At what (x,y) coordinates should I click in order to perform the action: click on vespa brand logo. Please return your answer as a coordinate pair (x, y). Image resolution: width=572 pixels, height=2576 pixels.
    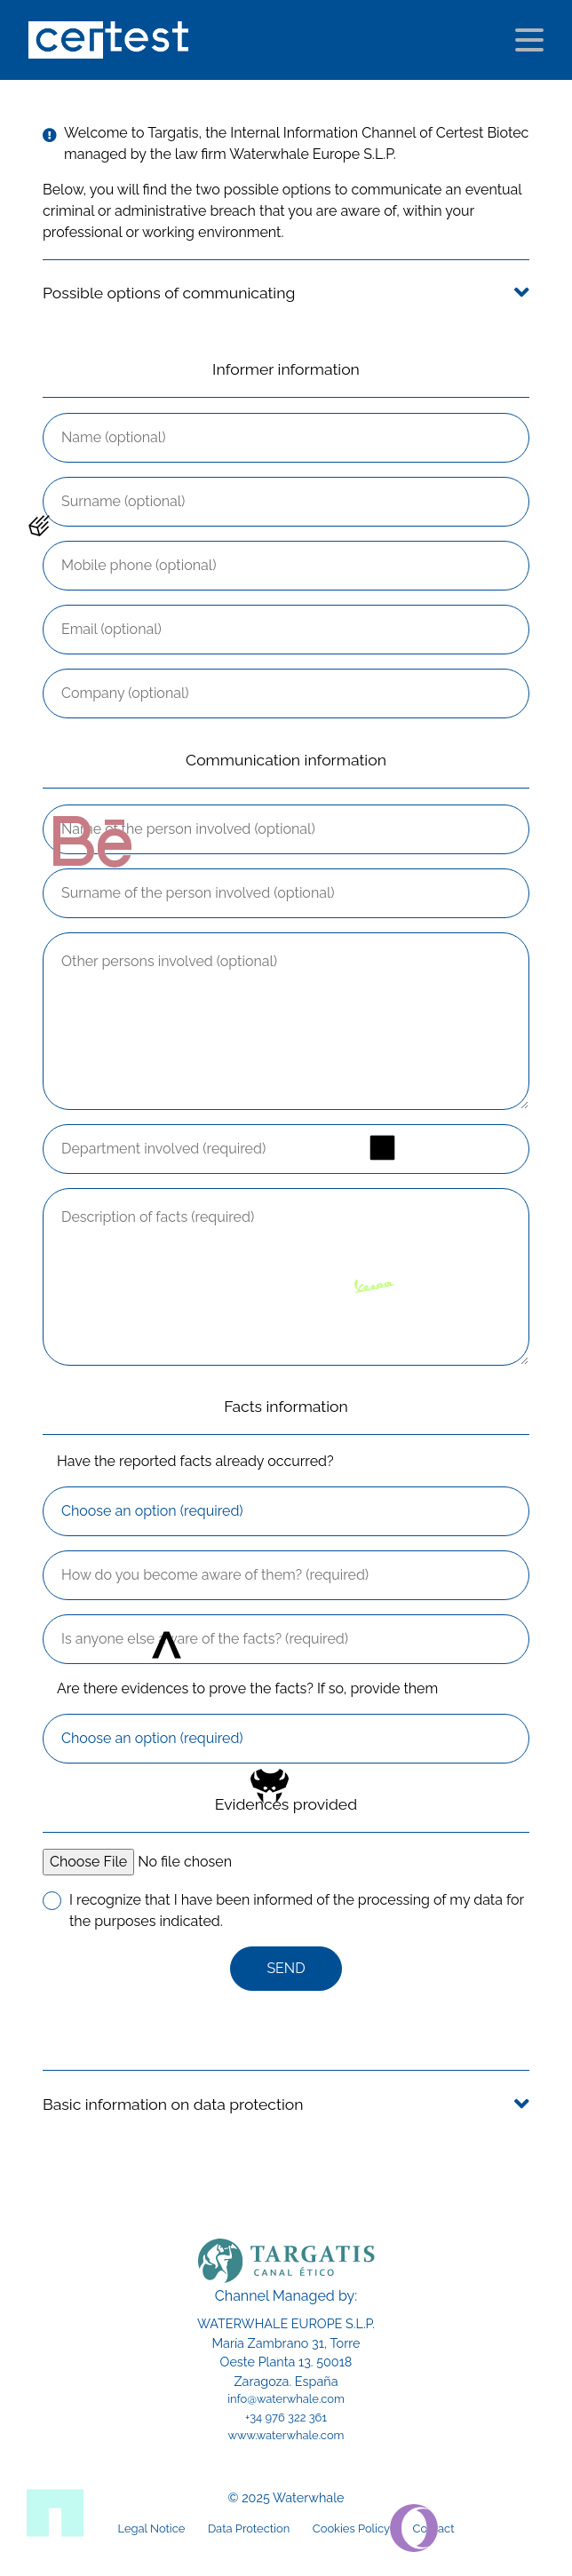
    Looking at the image, I should click on (374, 1286).